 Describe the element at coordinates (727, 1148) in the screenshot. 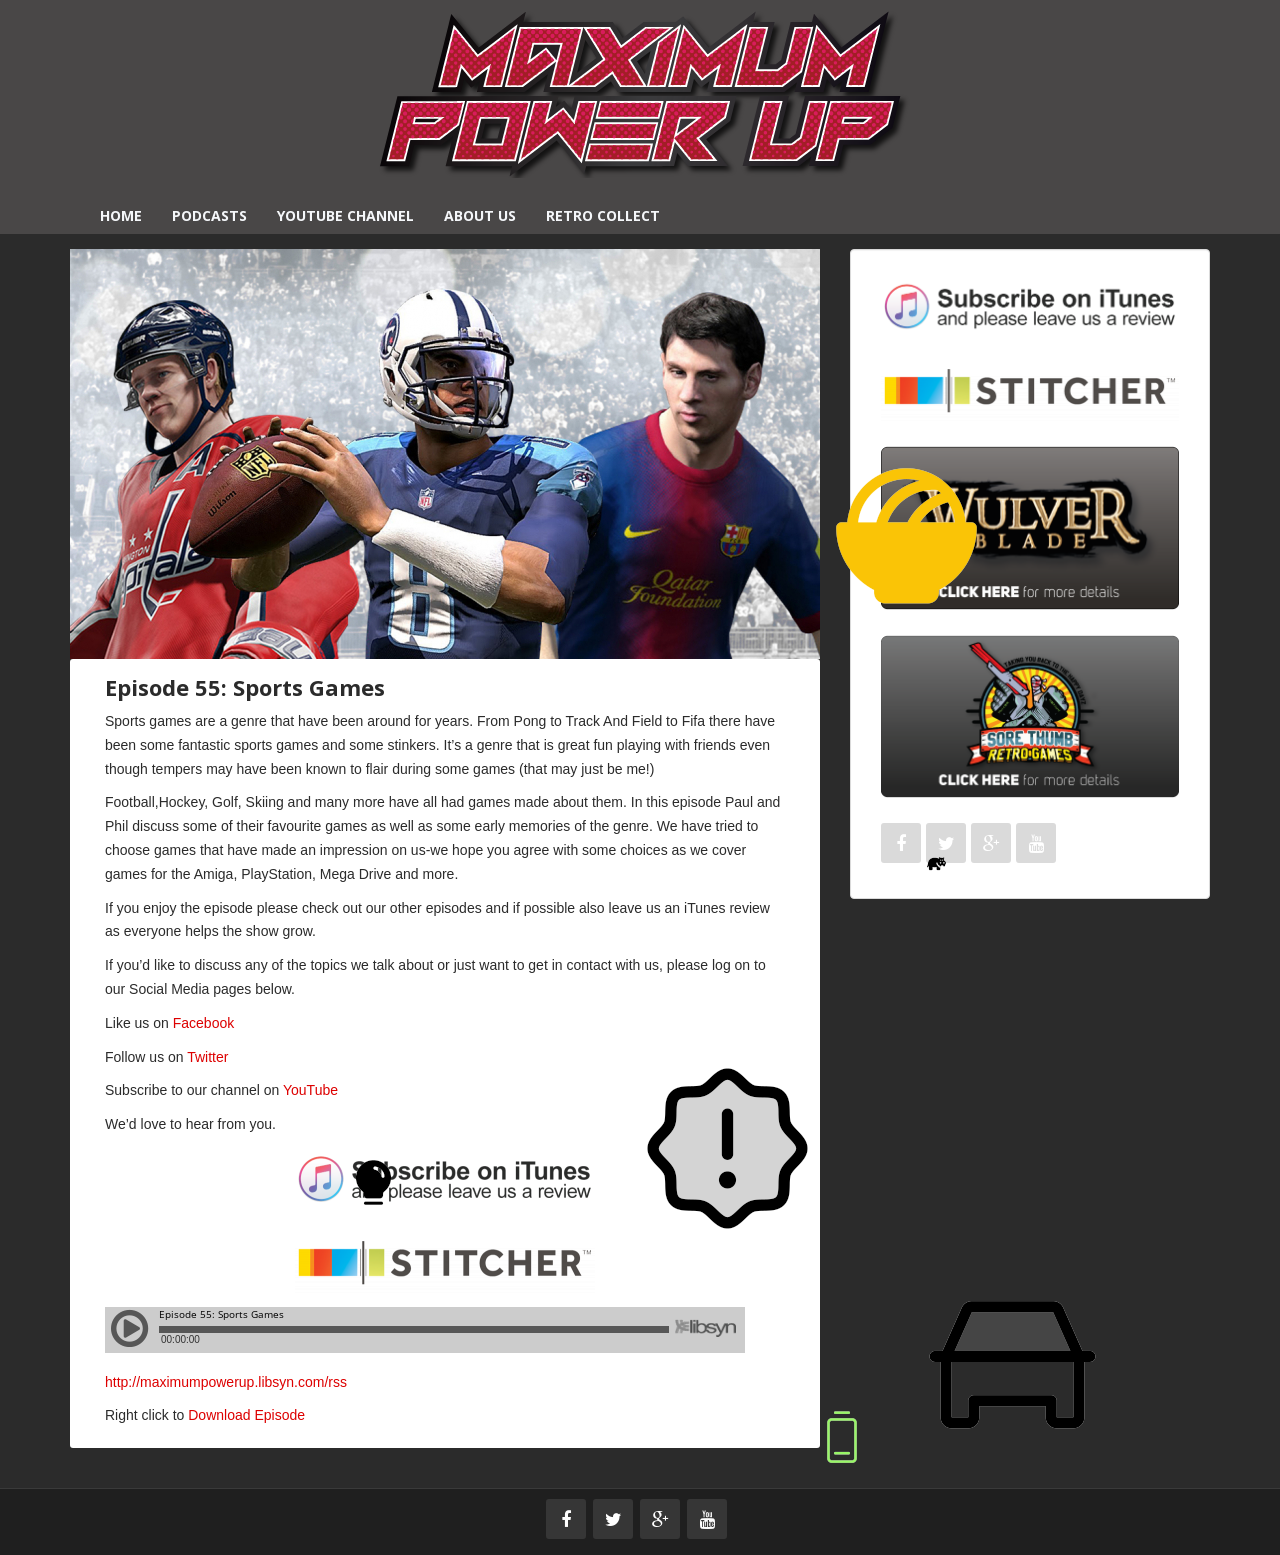

I see `indicates a warning or important notice` at that location.